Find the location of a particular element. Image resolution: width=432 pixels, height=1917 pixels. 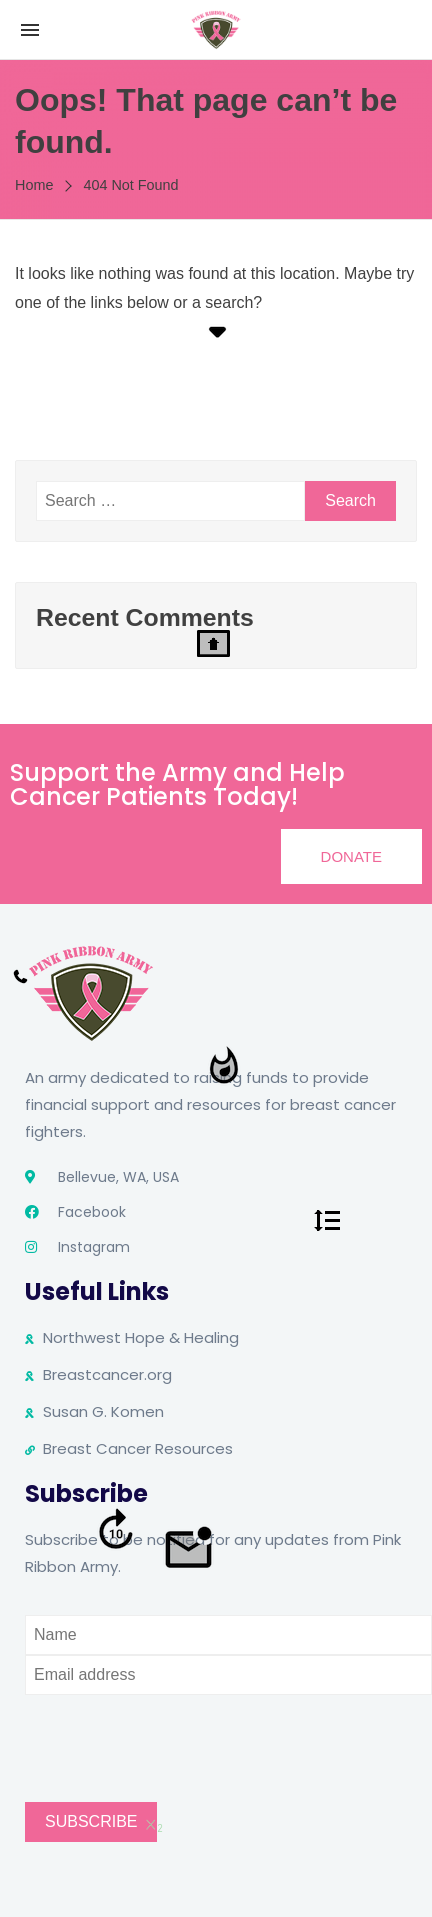

adjust line spacing in text is located at coordinates (327, 1220).